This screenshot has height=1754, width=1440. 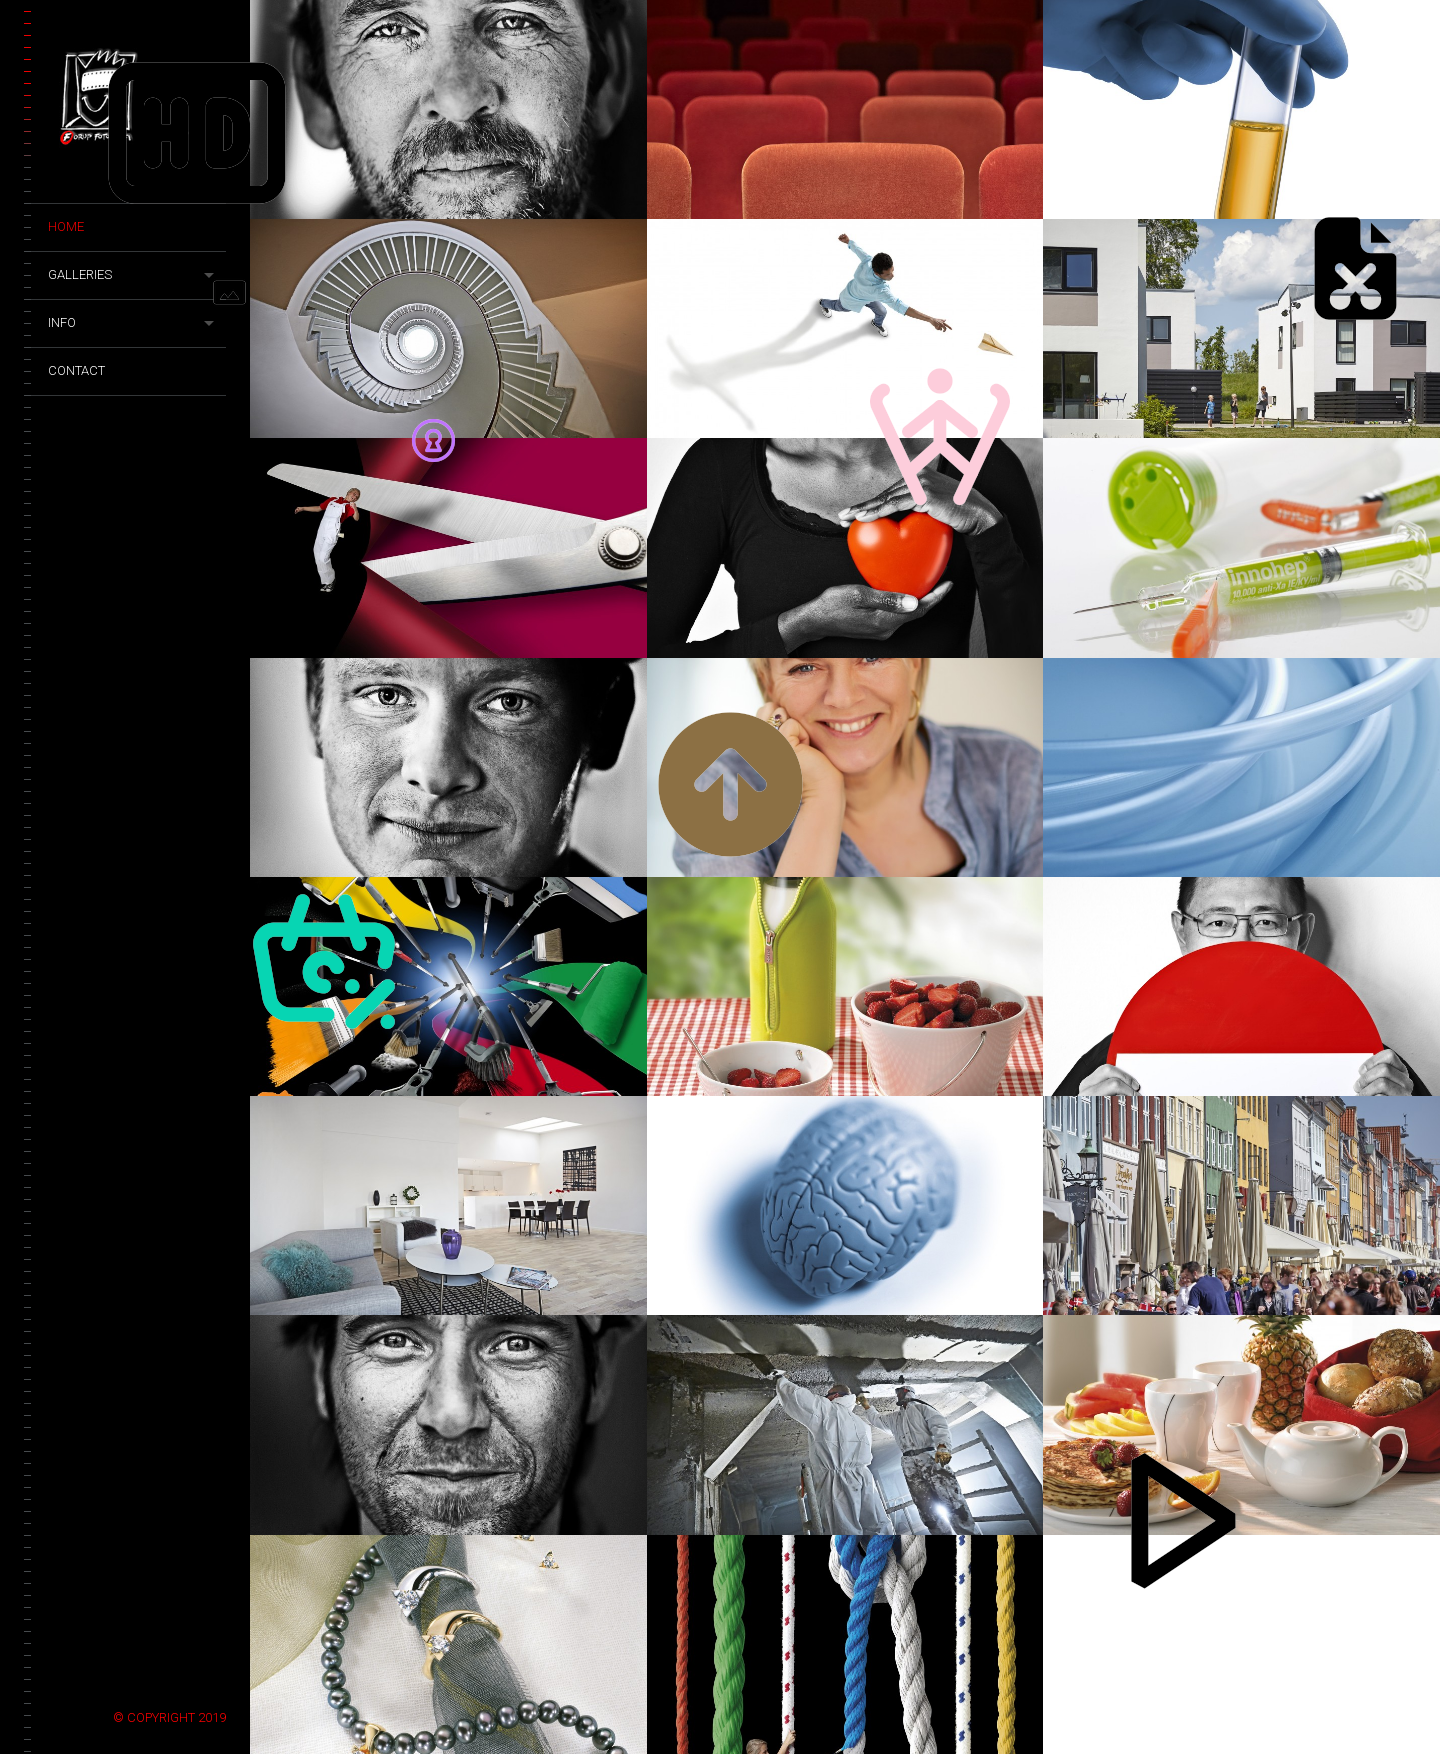 I want to click on indicates high definition video quality, so click(x=197, y=133).